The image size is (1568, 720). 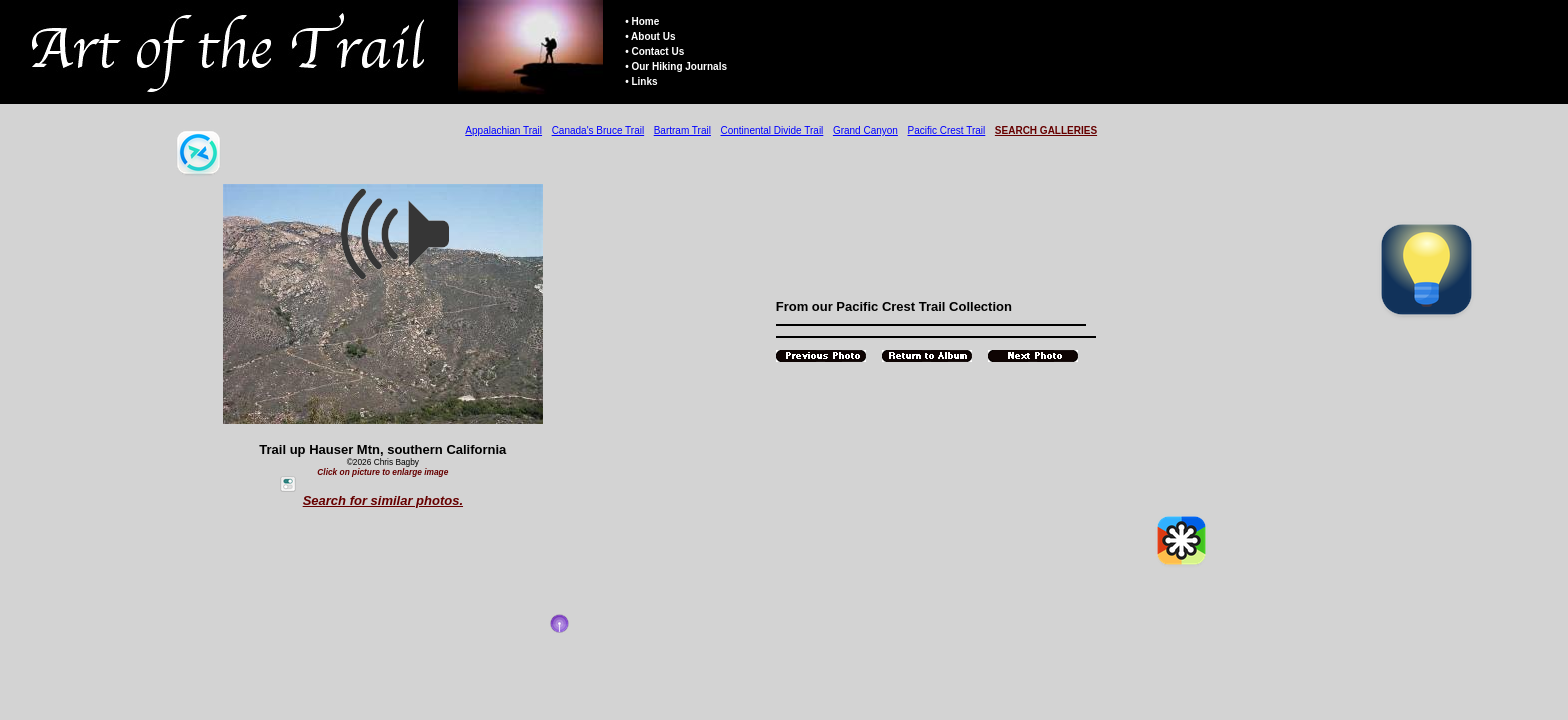 I want to click on open Boxy SVG vector graphics editor, so click(x=1181, y=540).